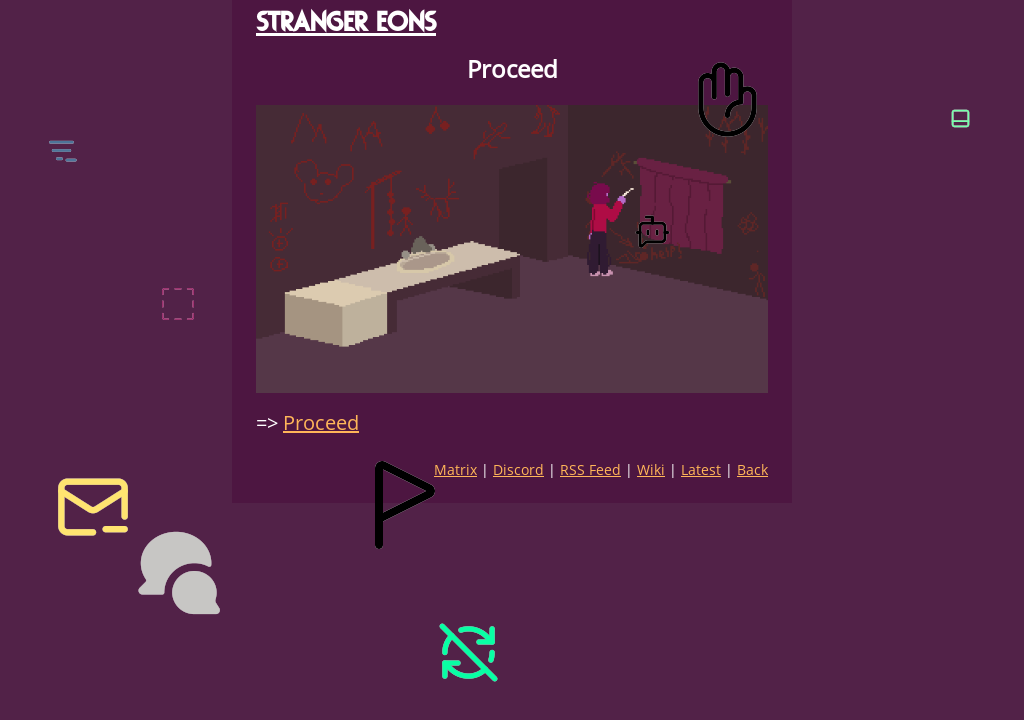  What do you see at coordinates (93, 507) in the screenshot?
I see `remove an email from your inbox` at bounding box center [93, 507].